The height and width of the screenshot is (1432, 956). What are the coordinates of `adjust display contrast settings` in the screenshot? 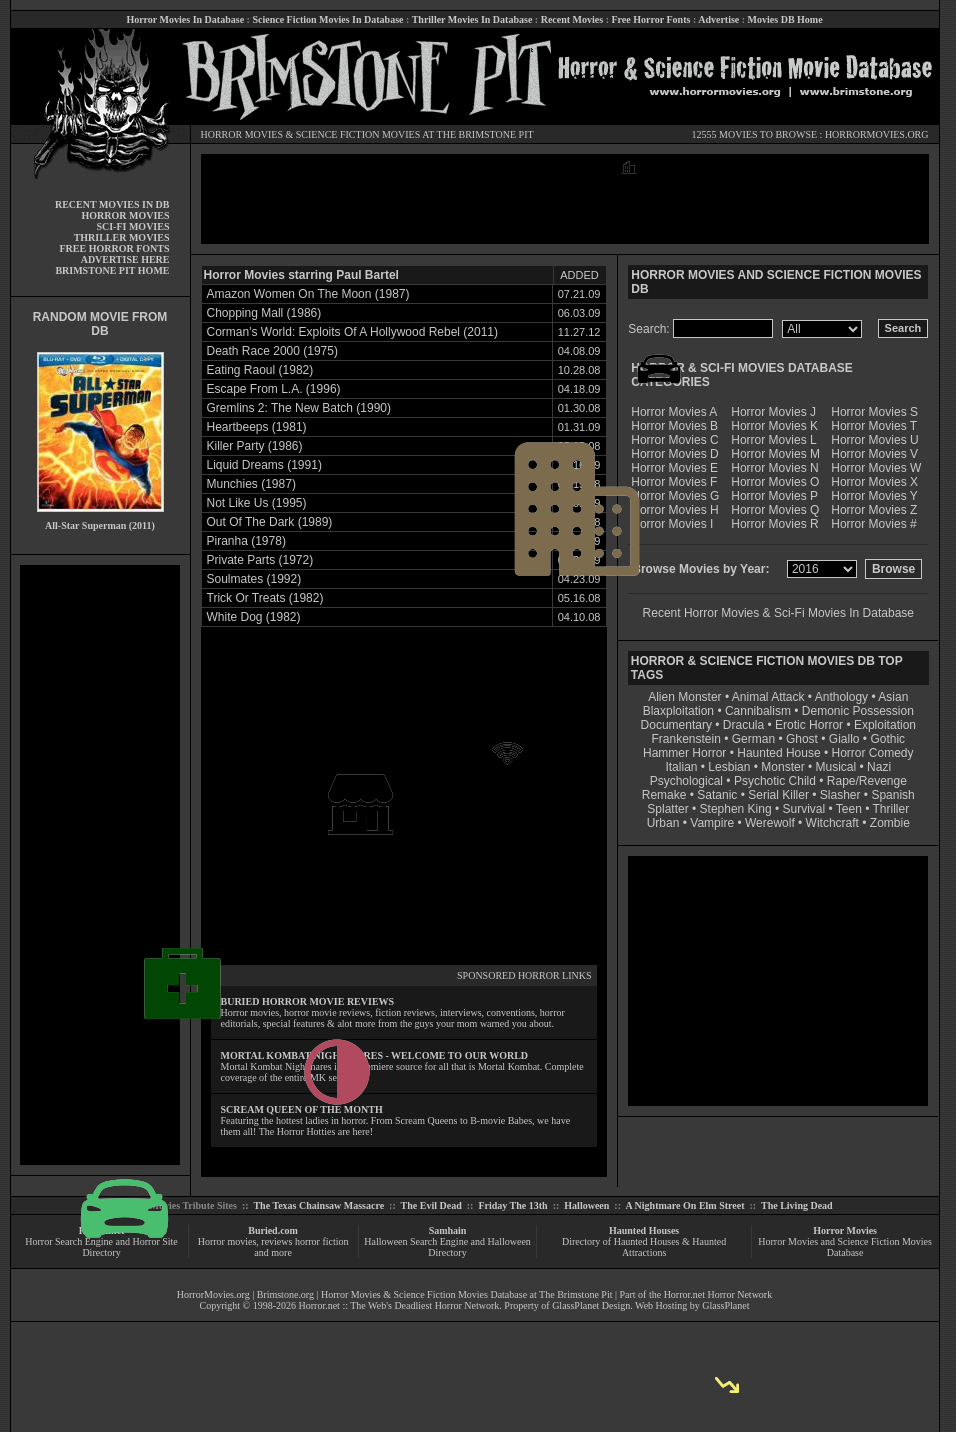 It's located at (337, 1072).